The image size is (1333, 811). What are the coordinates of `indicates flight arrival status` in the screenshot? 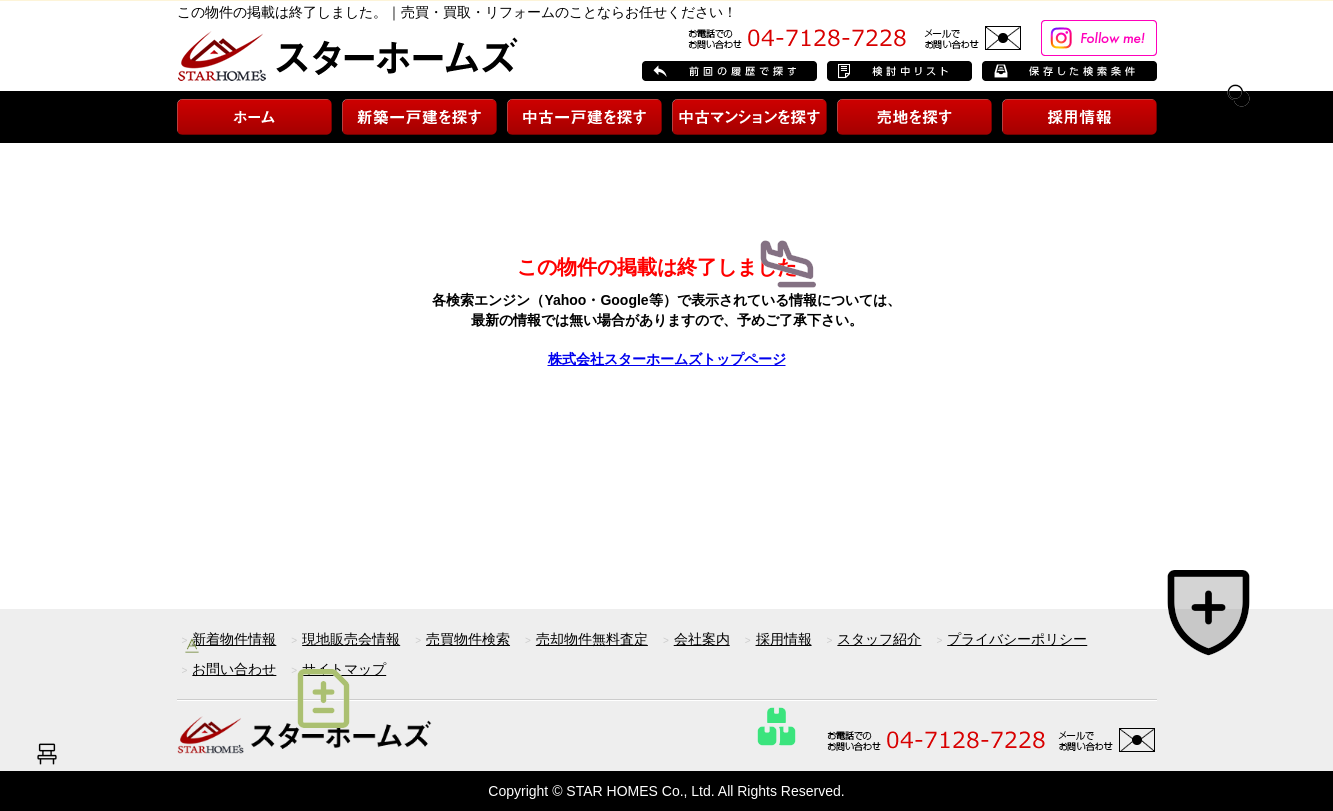 It's located at (786, 264).